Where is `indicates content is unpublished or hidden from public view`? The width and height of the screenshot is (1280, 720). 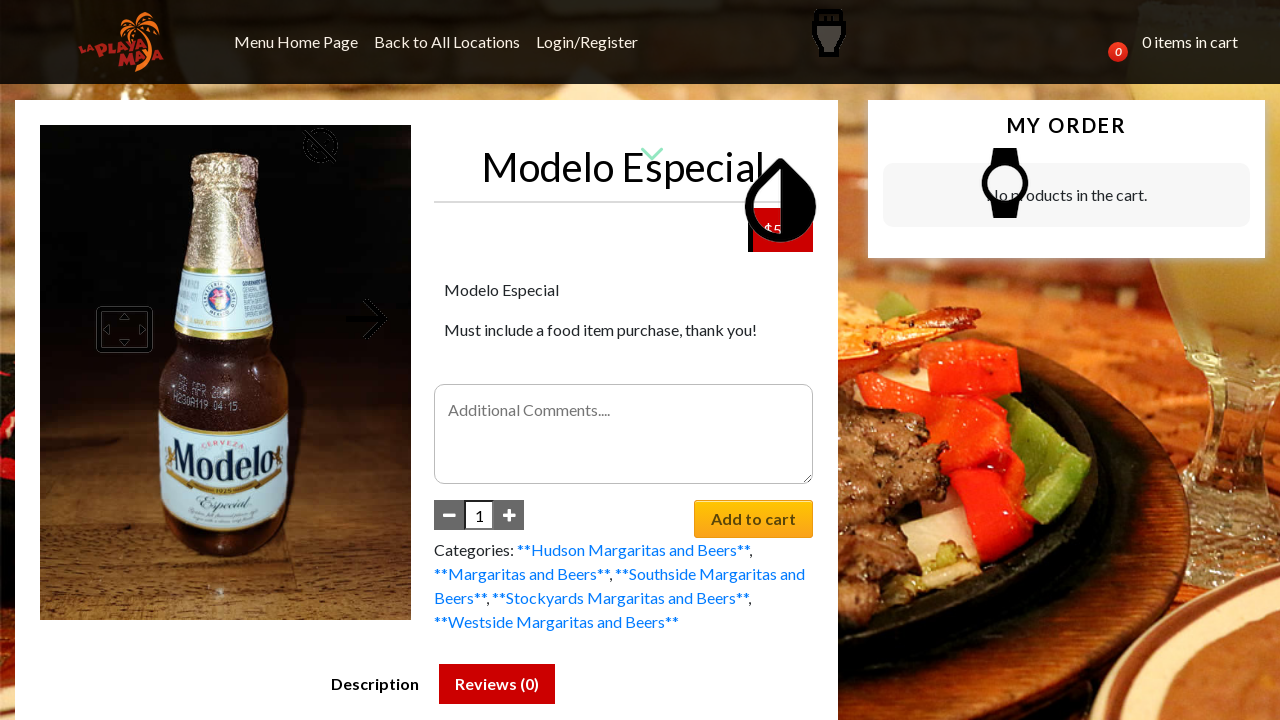
indicates content is unpublished or hidden from public view is located at coordinates (320, 145).